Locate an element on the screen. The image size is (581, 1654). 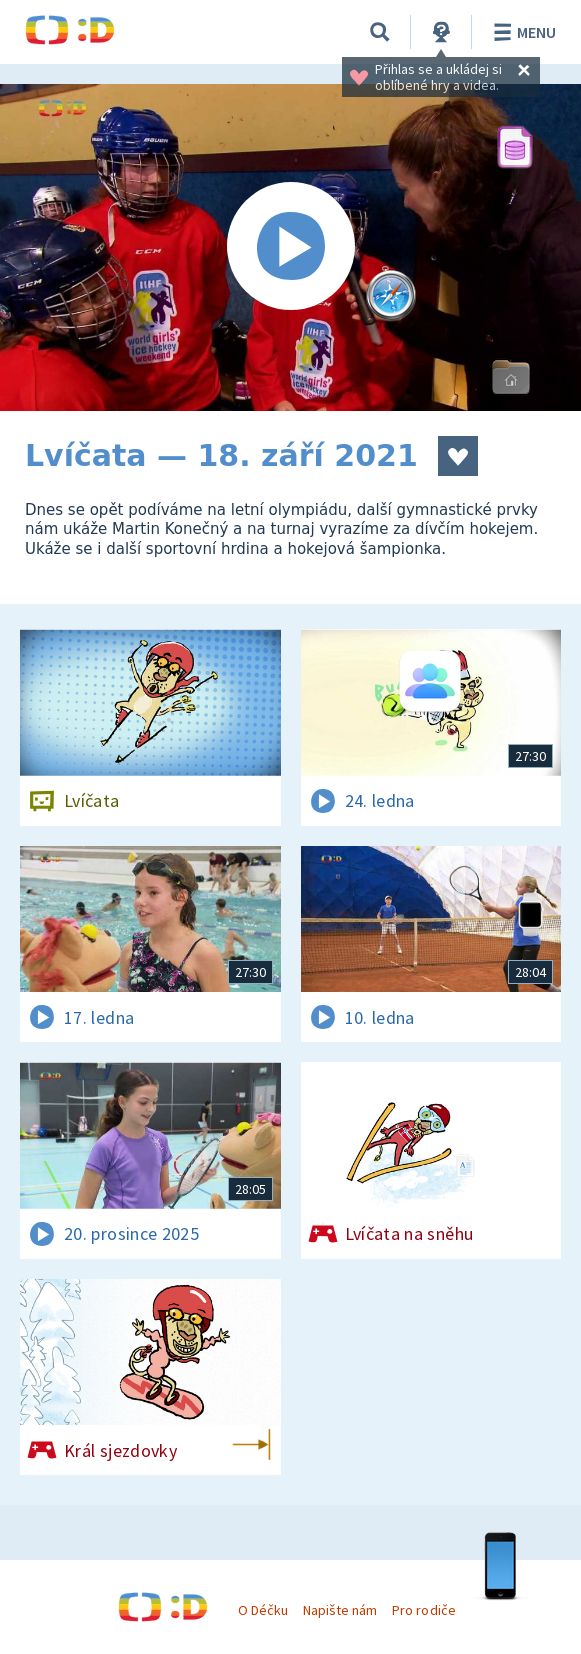
open a text document file is located at coordinates (465, 1165).